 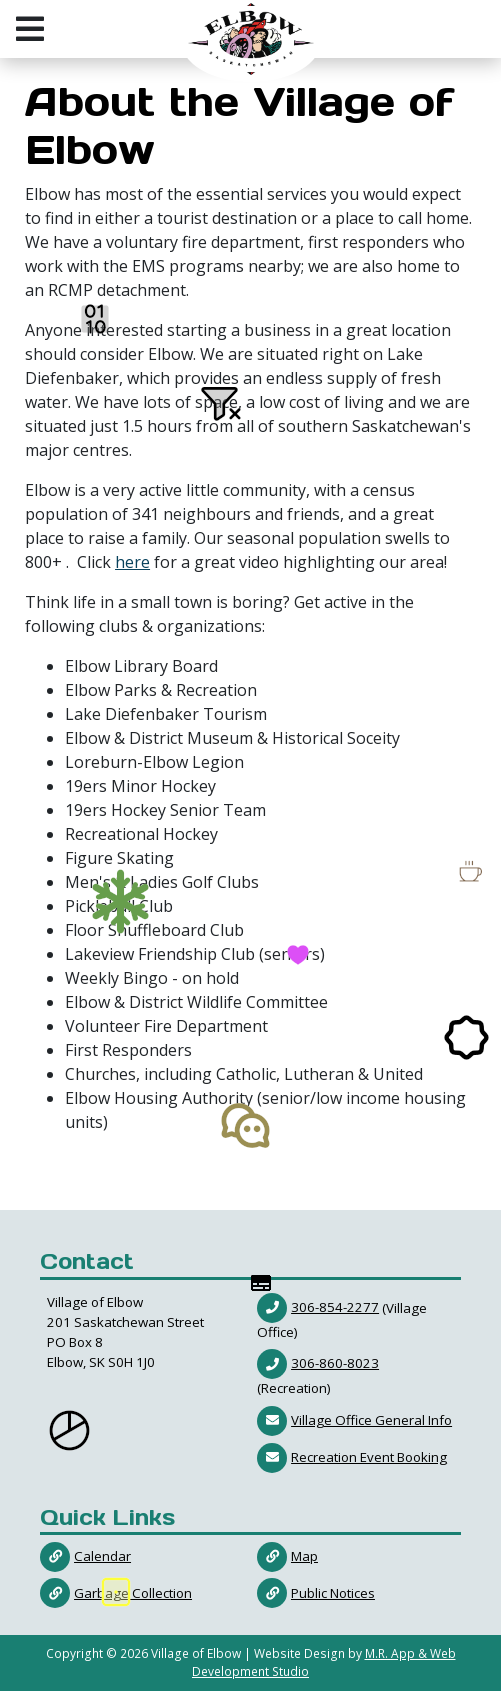 What do you see at coordinates (245, 1125) in the screenshot?
I see `open wechat messaging app` at bounding box center [245, 1125].